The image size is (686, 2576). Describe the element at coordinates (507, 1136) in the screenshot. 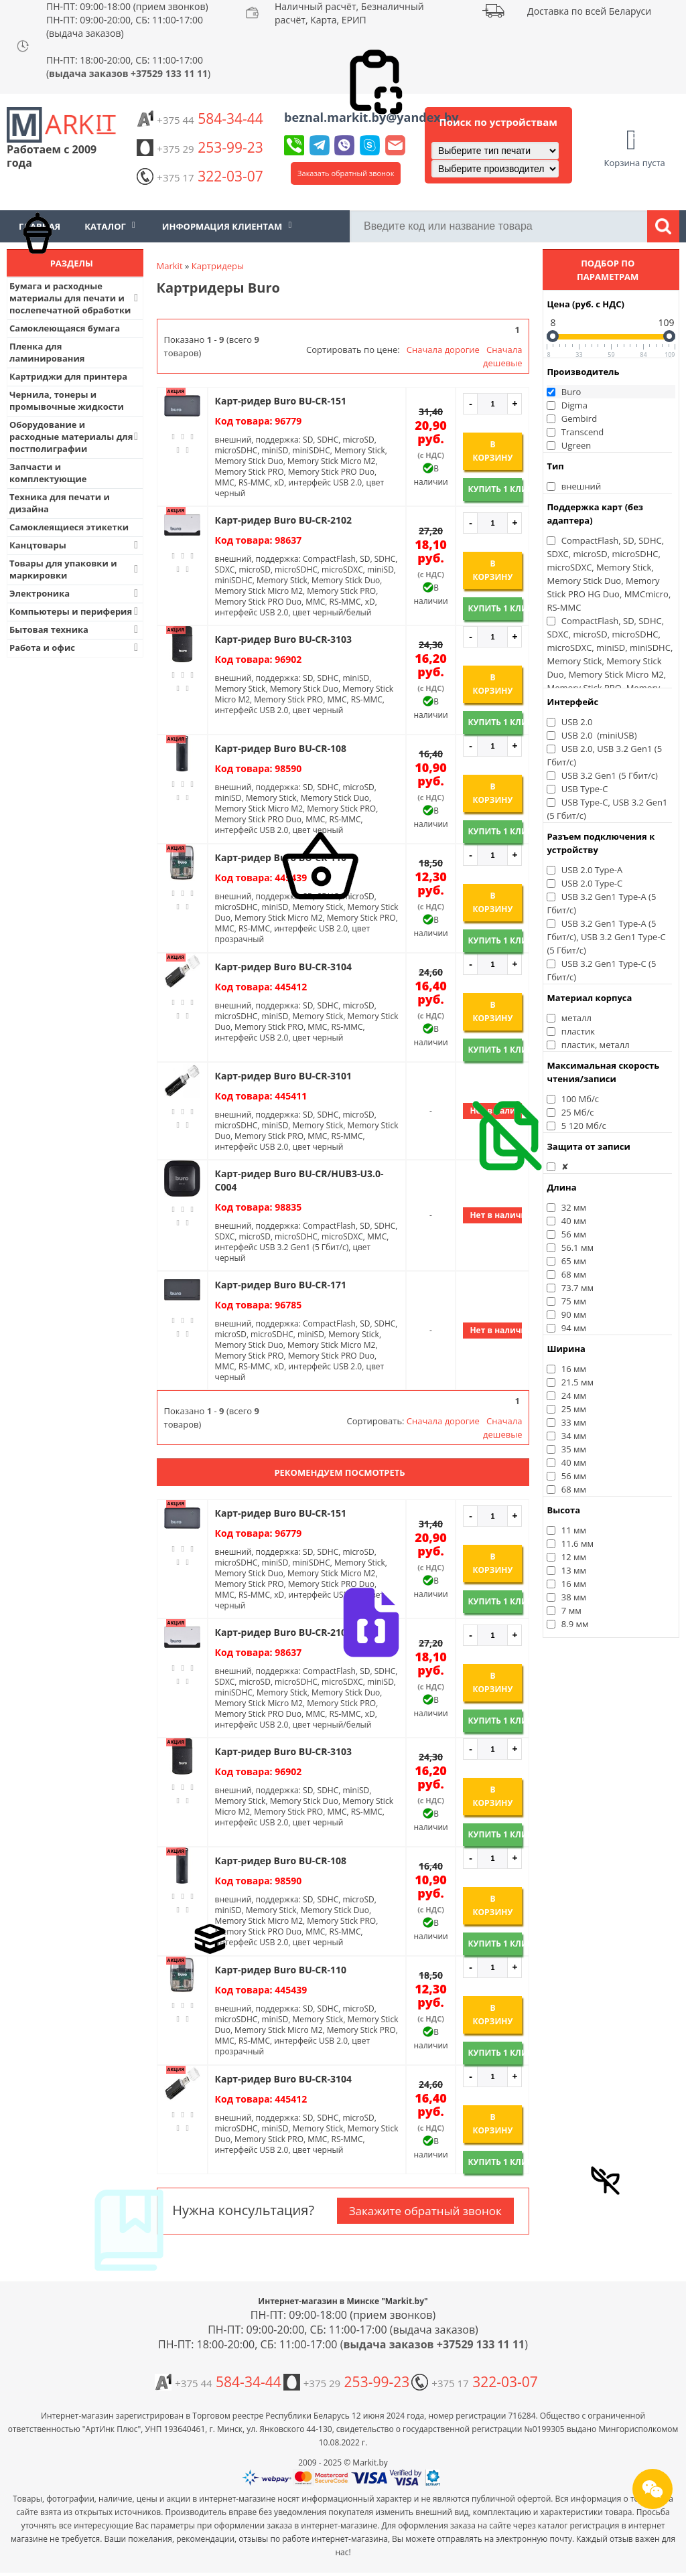

I see `files are unavailable or inaccessible` at that location.